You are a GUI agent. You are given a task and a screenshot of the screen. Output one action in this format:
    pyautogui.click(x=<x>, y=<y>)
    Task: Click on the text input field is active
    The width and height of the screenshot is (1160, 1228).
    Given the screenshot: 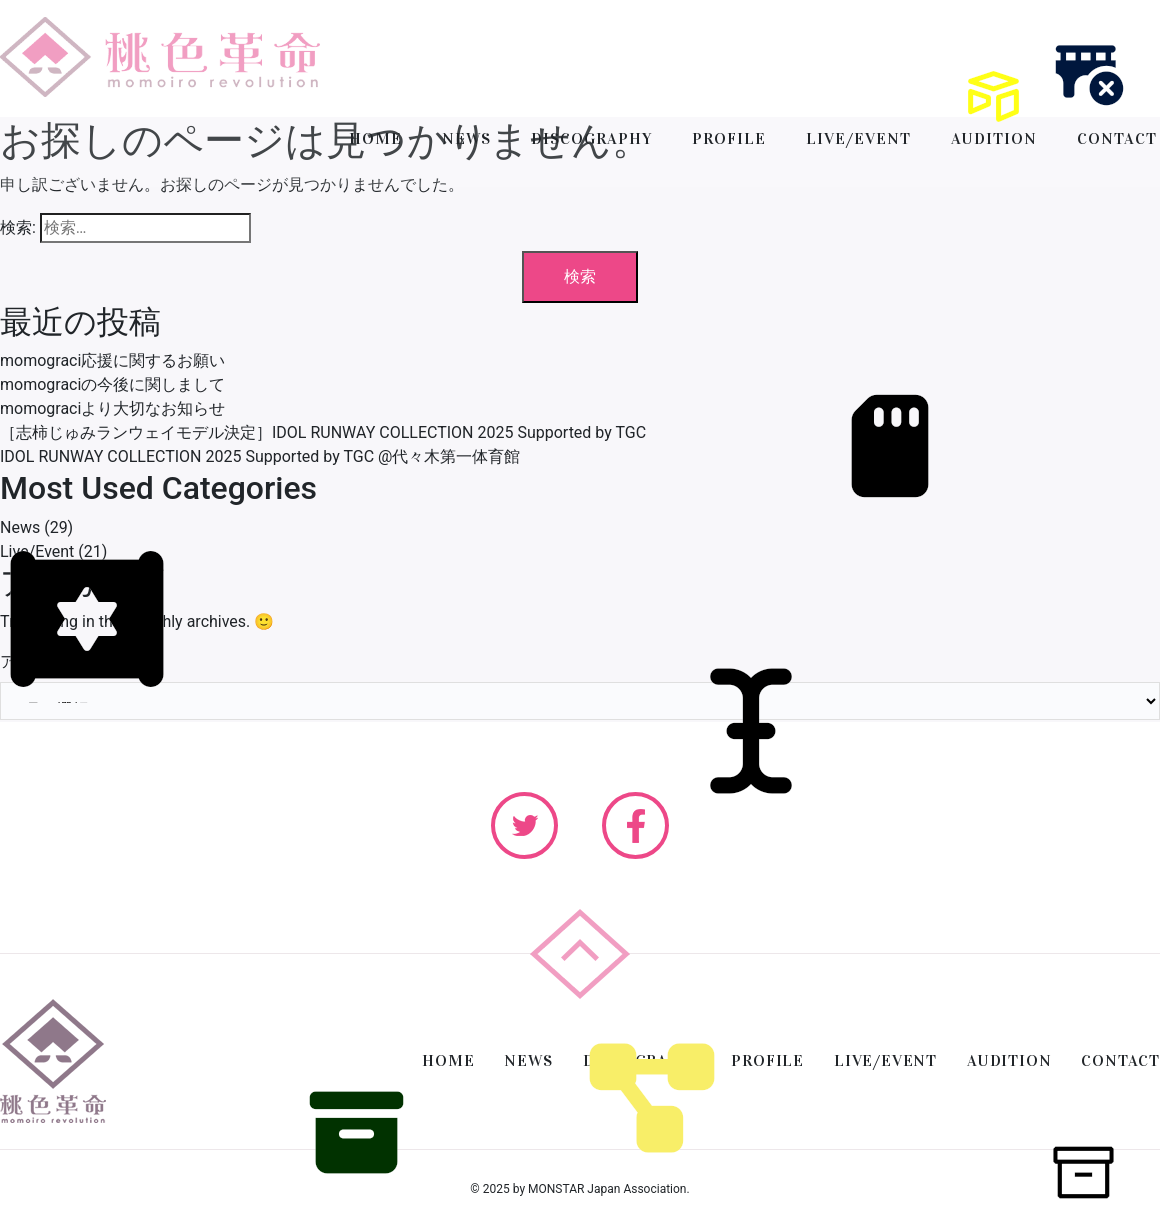 What is the action you would take?
    pyautogui.click(x=751, y=731)
    